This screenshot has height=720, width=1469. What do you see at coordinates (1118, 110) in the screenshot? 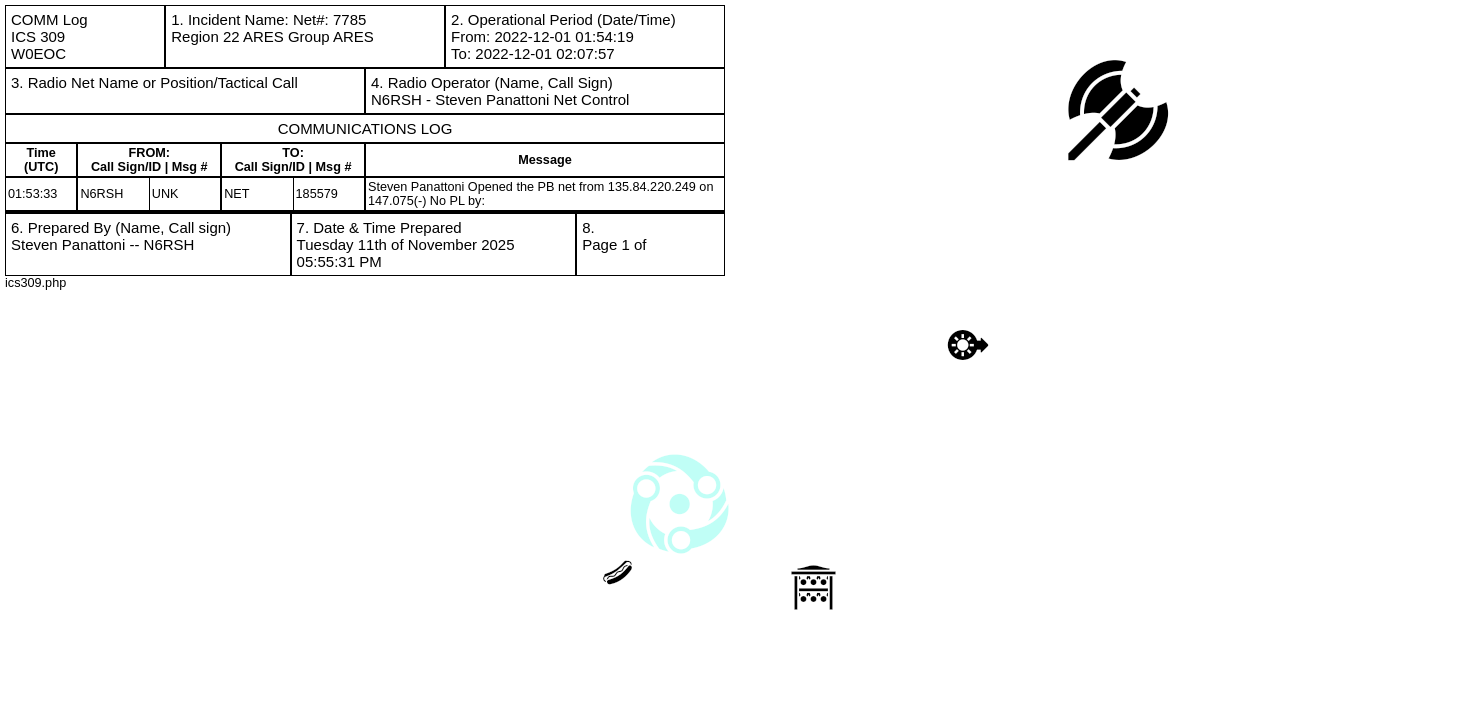
I see `equip or select a battle axe weapon` at bounding box center [1118, 110].